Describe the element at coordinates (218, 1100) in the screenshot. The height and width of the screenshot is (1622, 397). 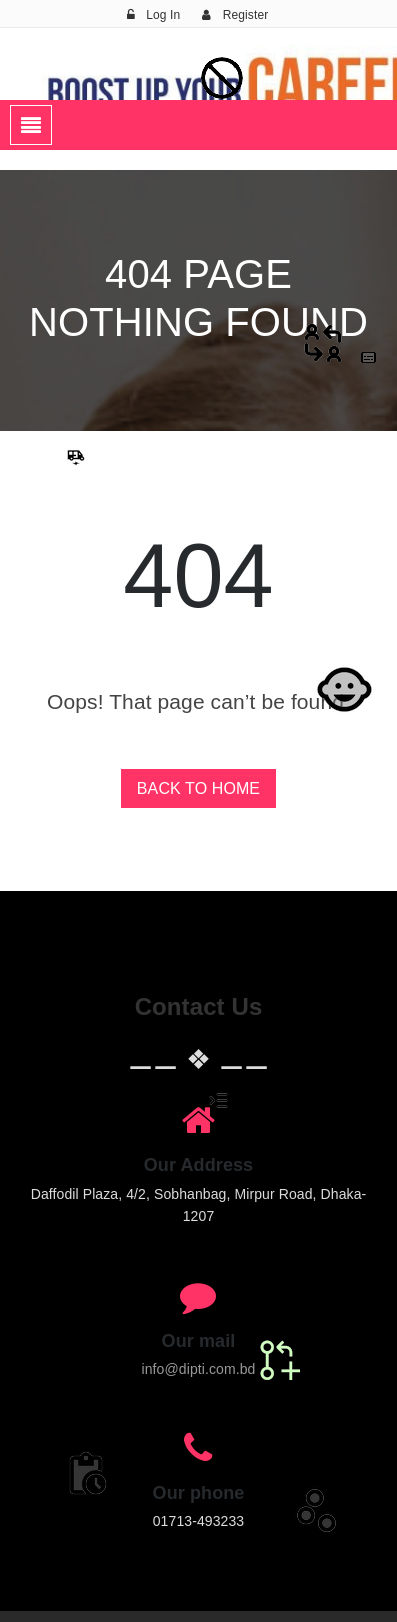
I see `increase list indentation` at that location.